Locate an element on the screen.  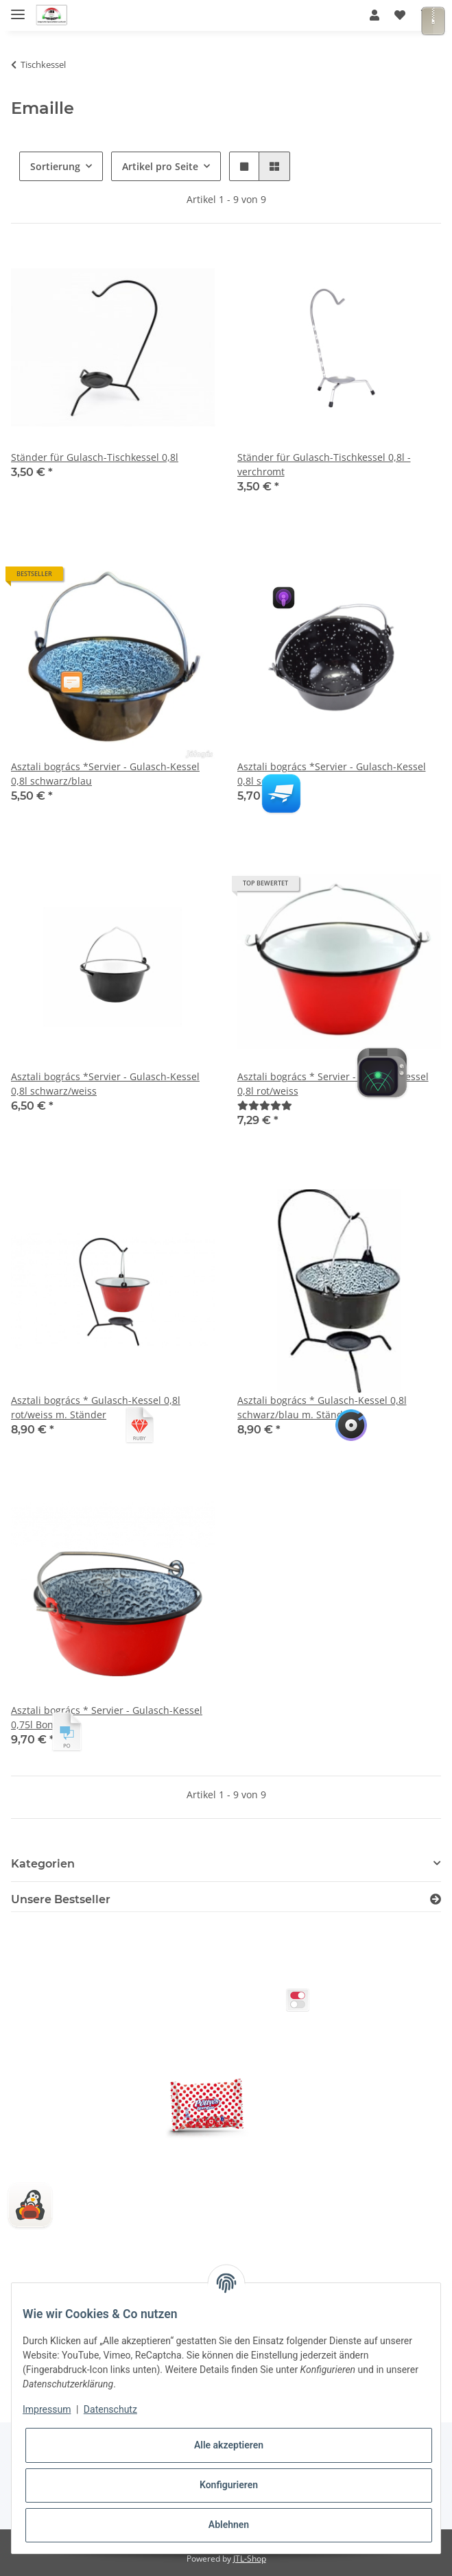
open file roller archive manager is located at coordinates (433, 21).